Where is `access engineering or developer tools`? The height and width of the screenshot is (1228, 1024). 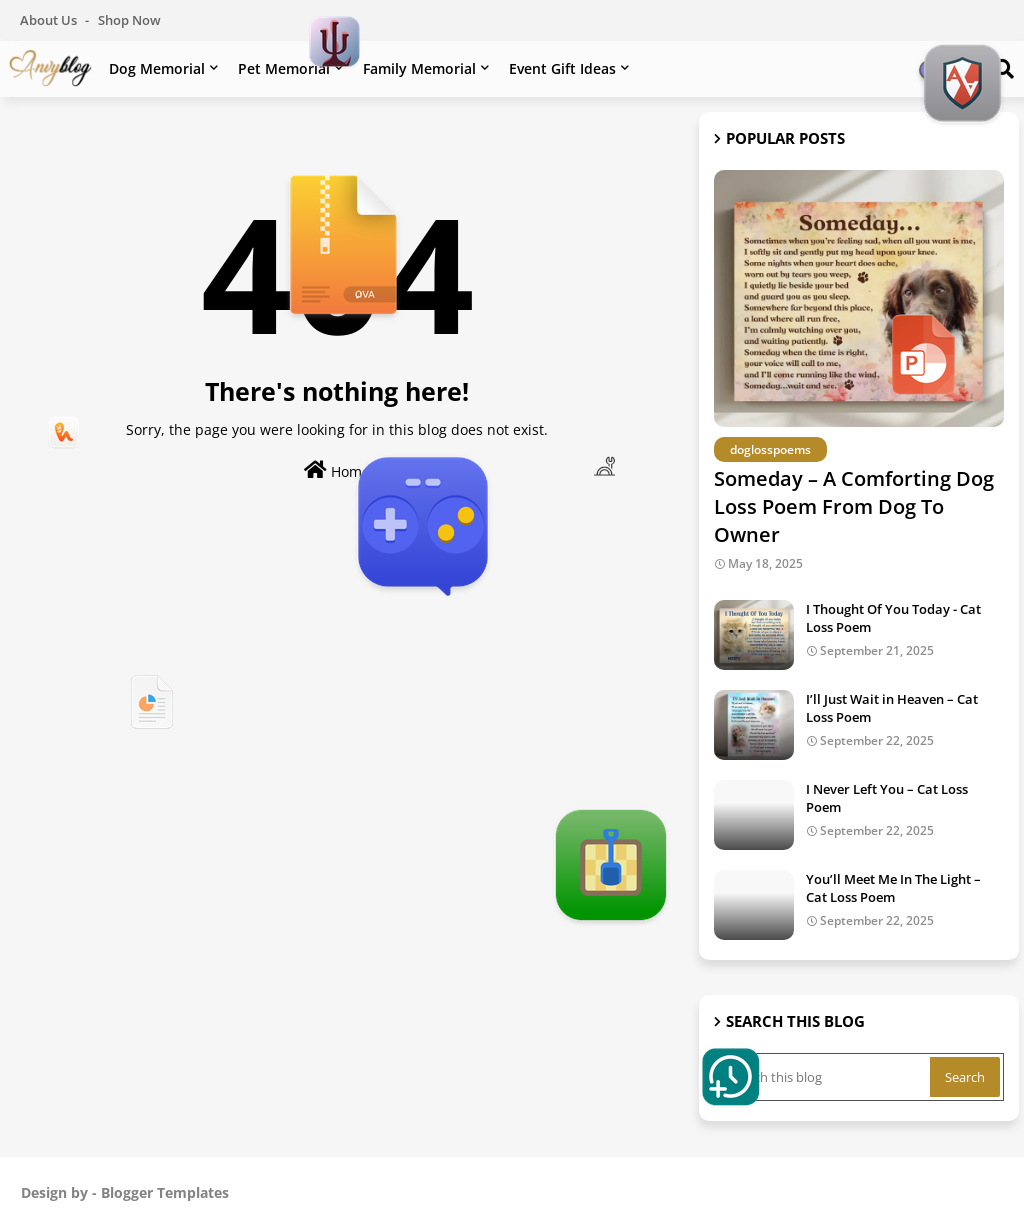 access engineering or developer tools is located at coordinates (604, 466).